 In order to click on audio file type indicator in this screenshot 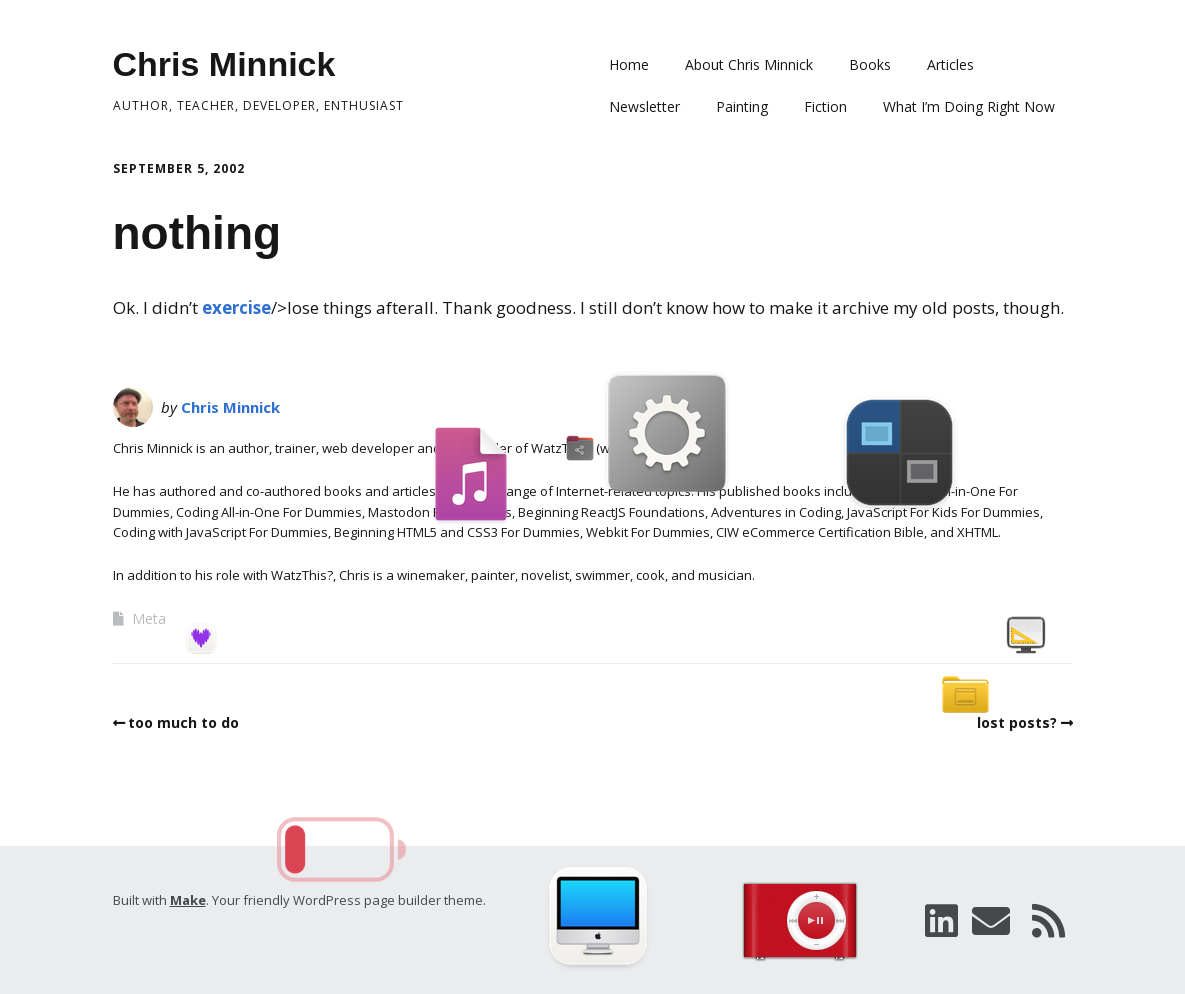, I will do `click(471, 474)`.